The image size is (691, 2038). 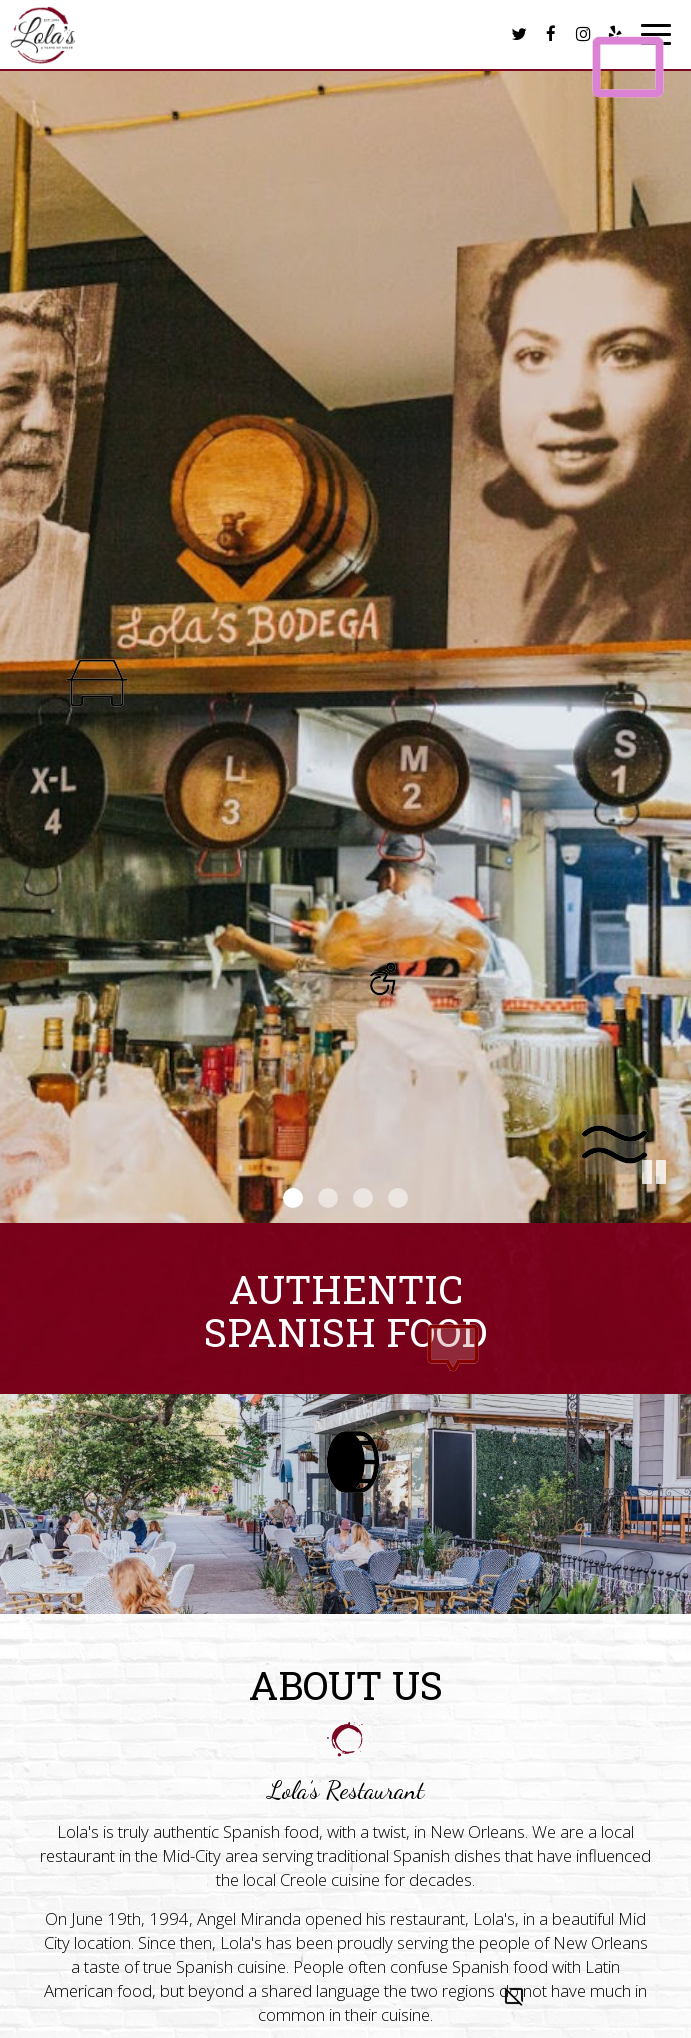 What do you see at coordinates (383, 979) in the screenshot?
I see `indicates wheelchair accessible route or facility` at bounding box center [383, 979].